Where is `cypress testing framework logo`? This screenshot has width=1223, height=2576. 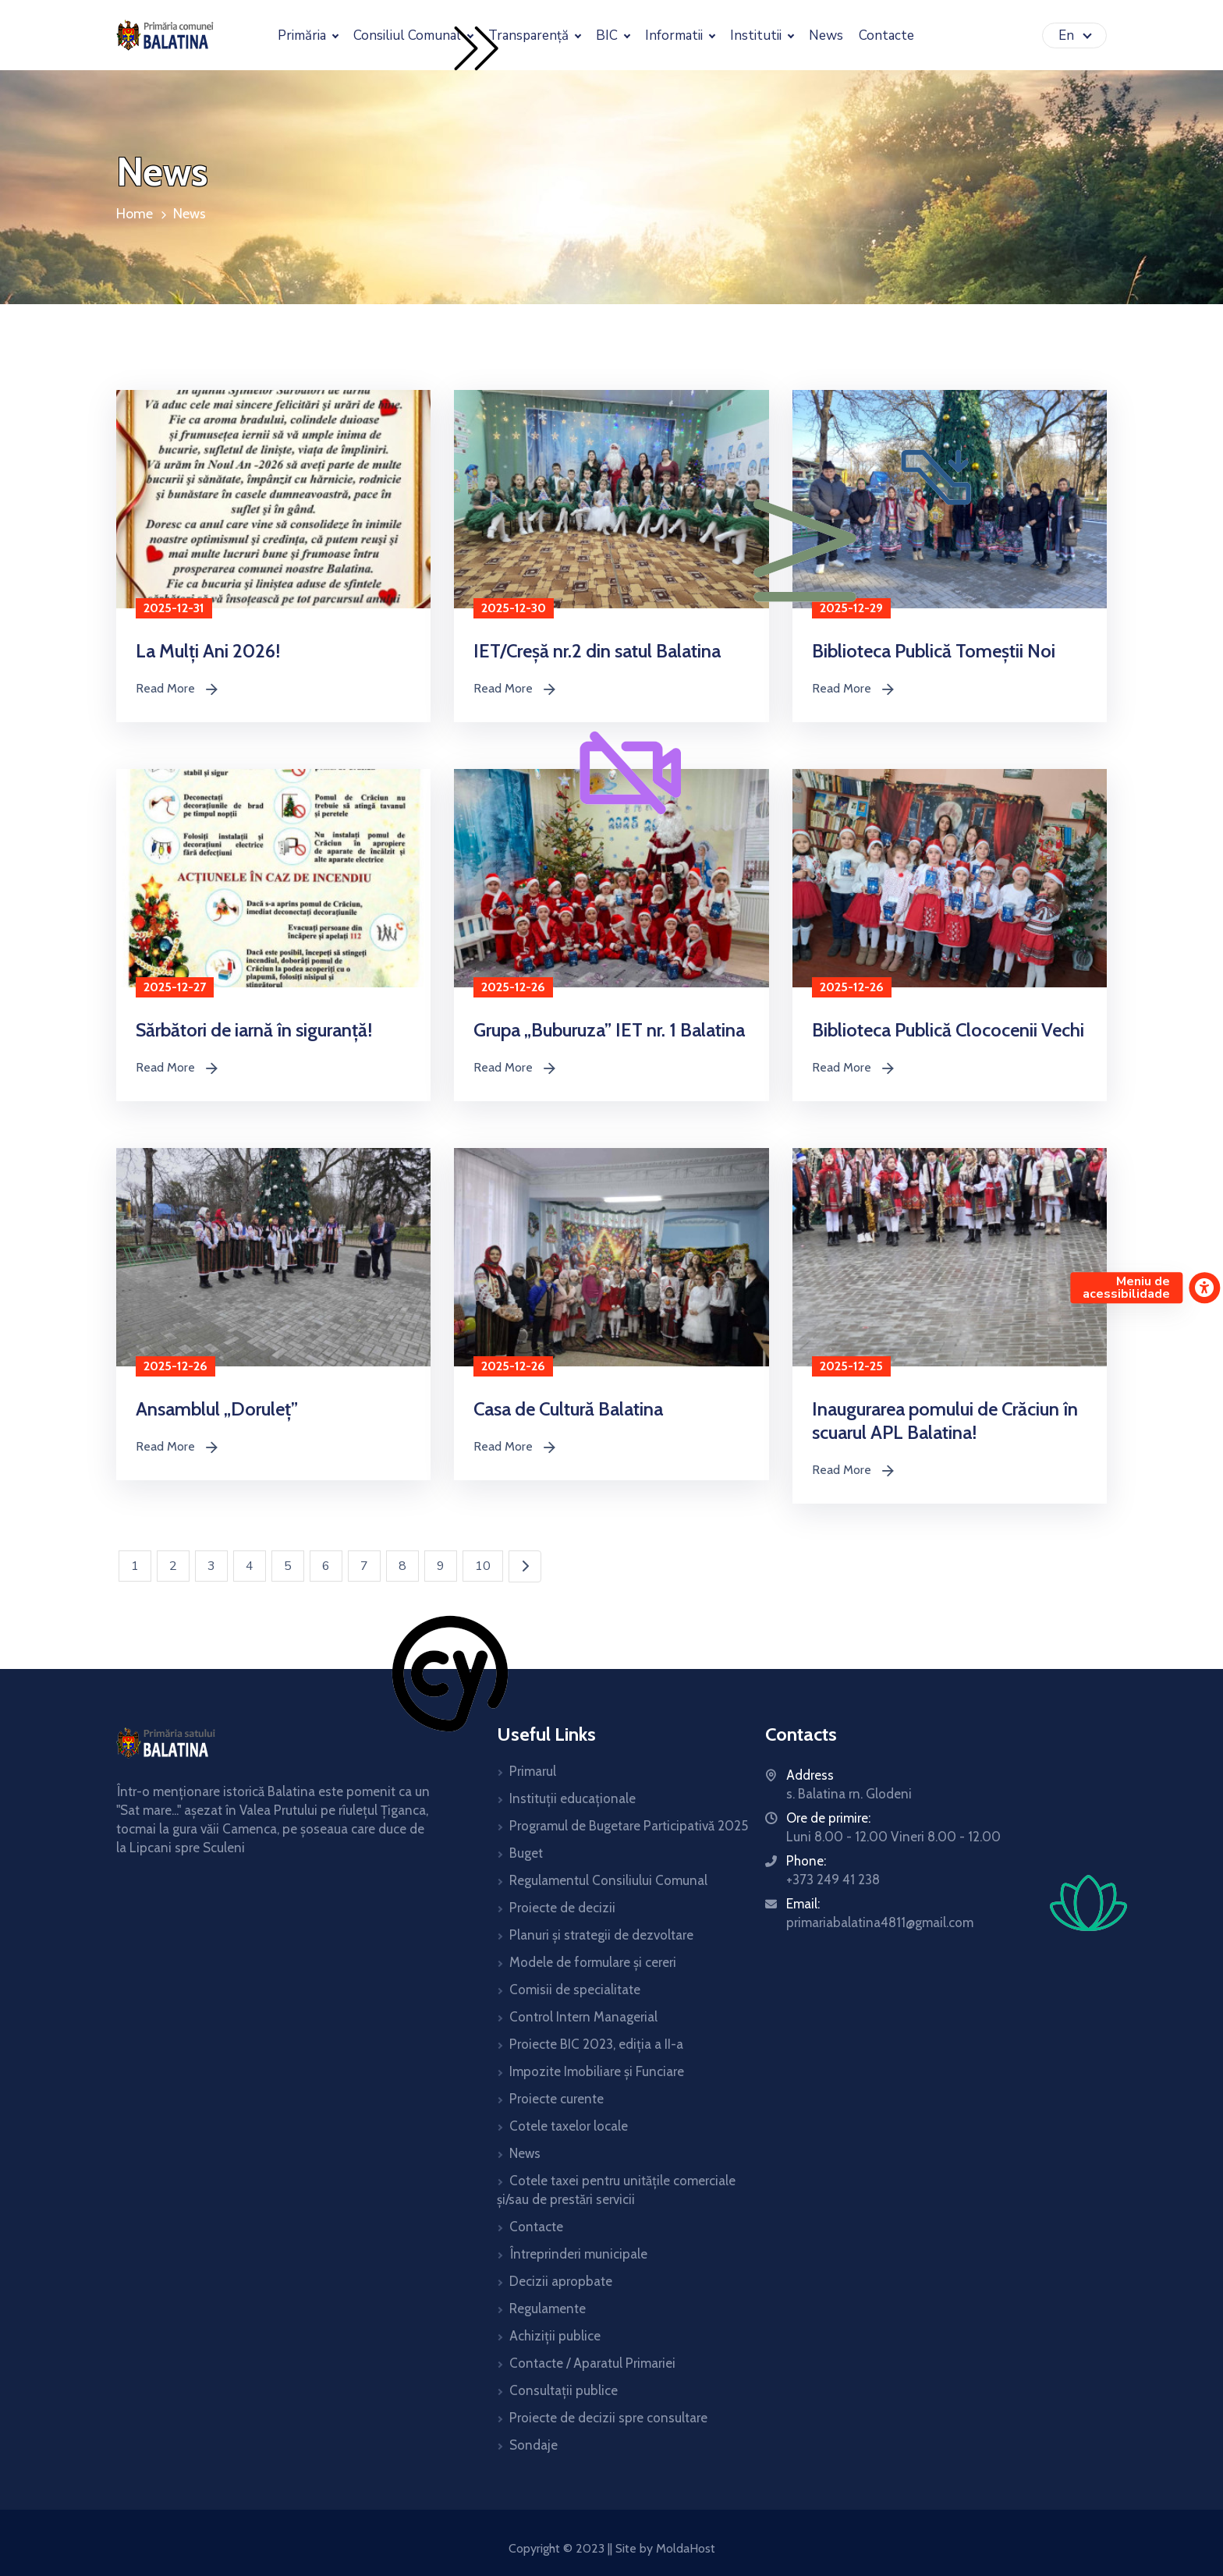 cypress testing framework logo is located at coordinates (450, 1674).